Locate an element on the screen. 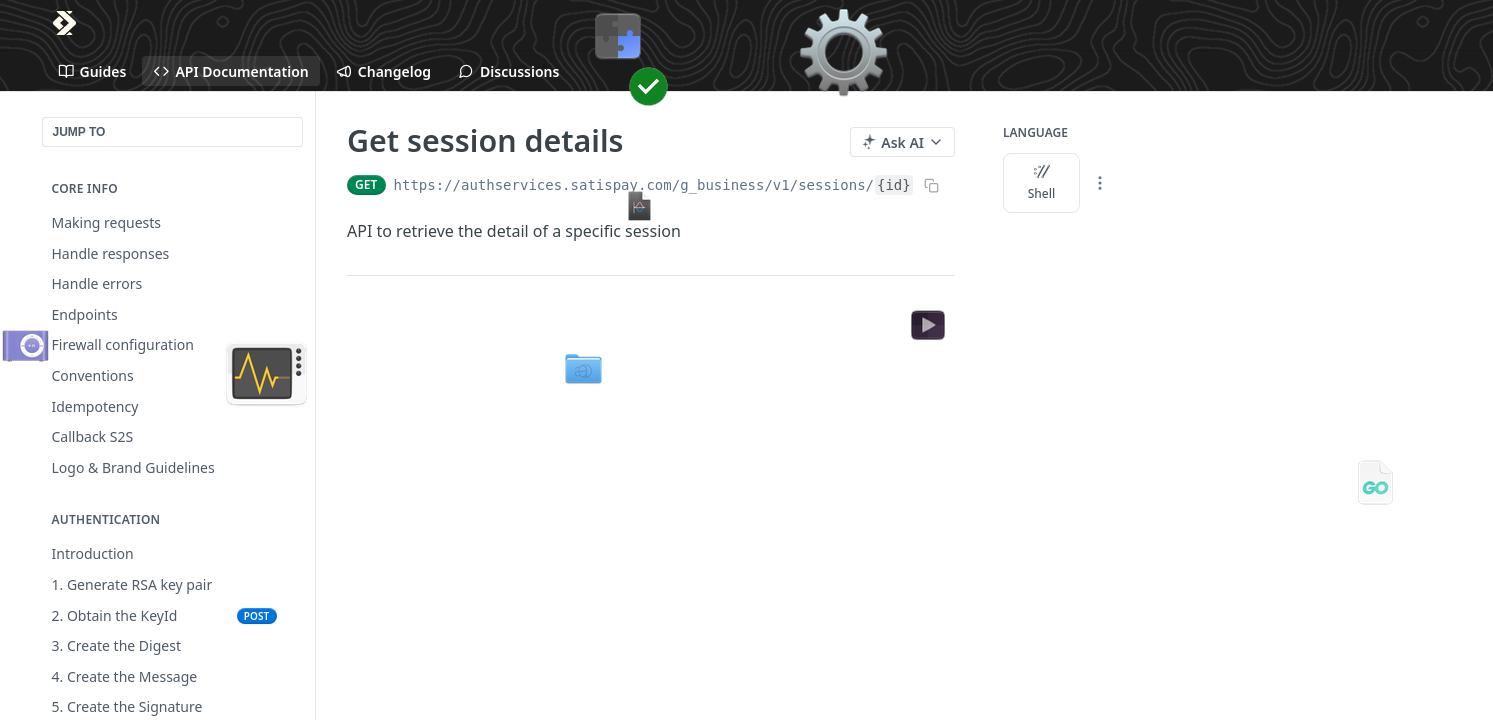  open system monitor to view CPU, memory, and process activity is located at coordinates (266, 373).